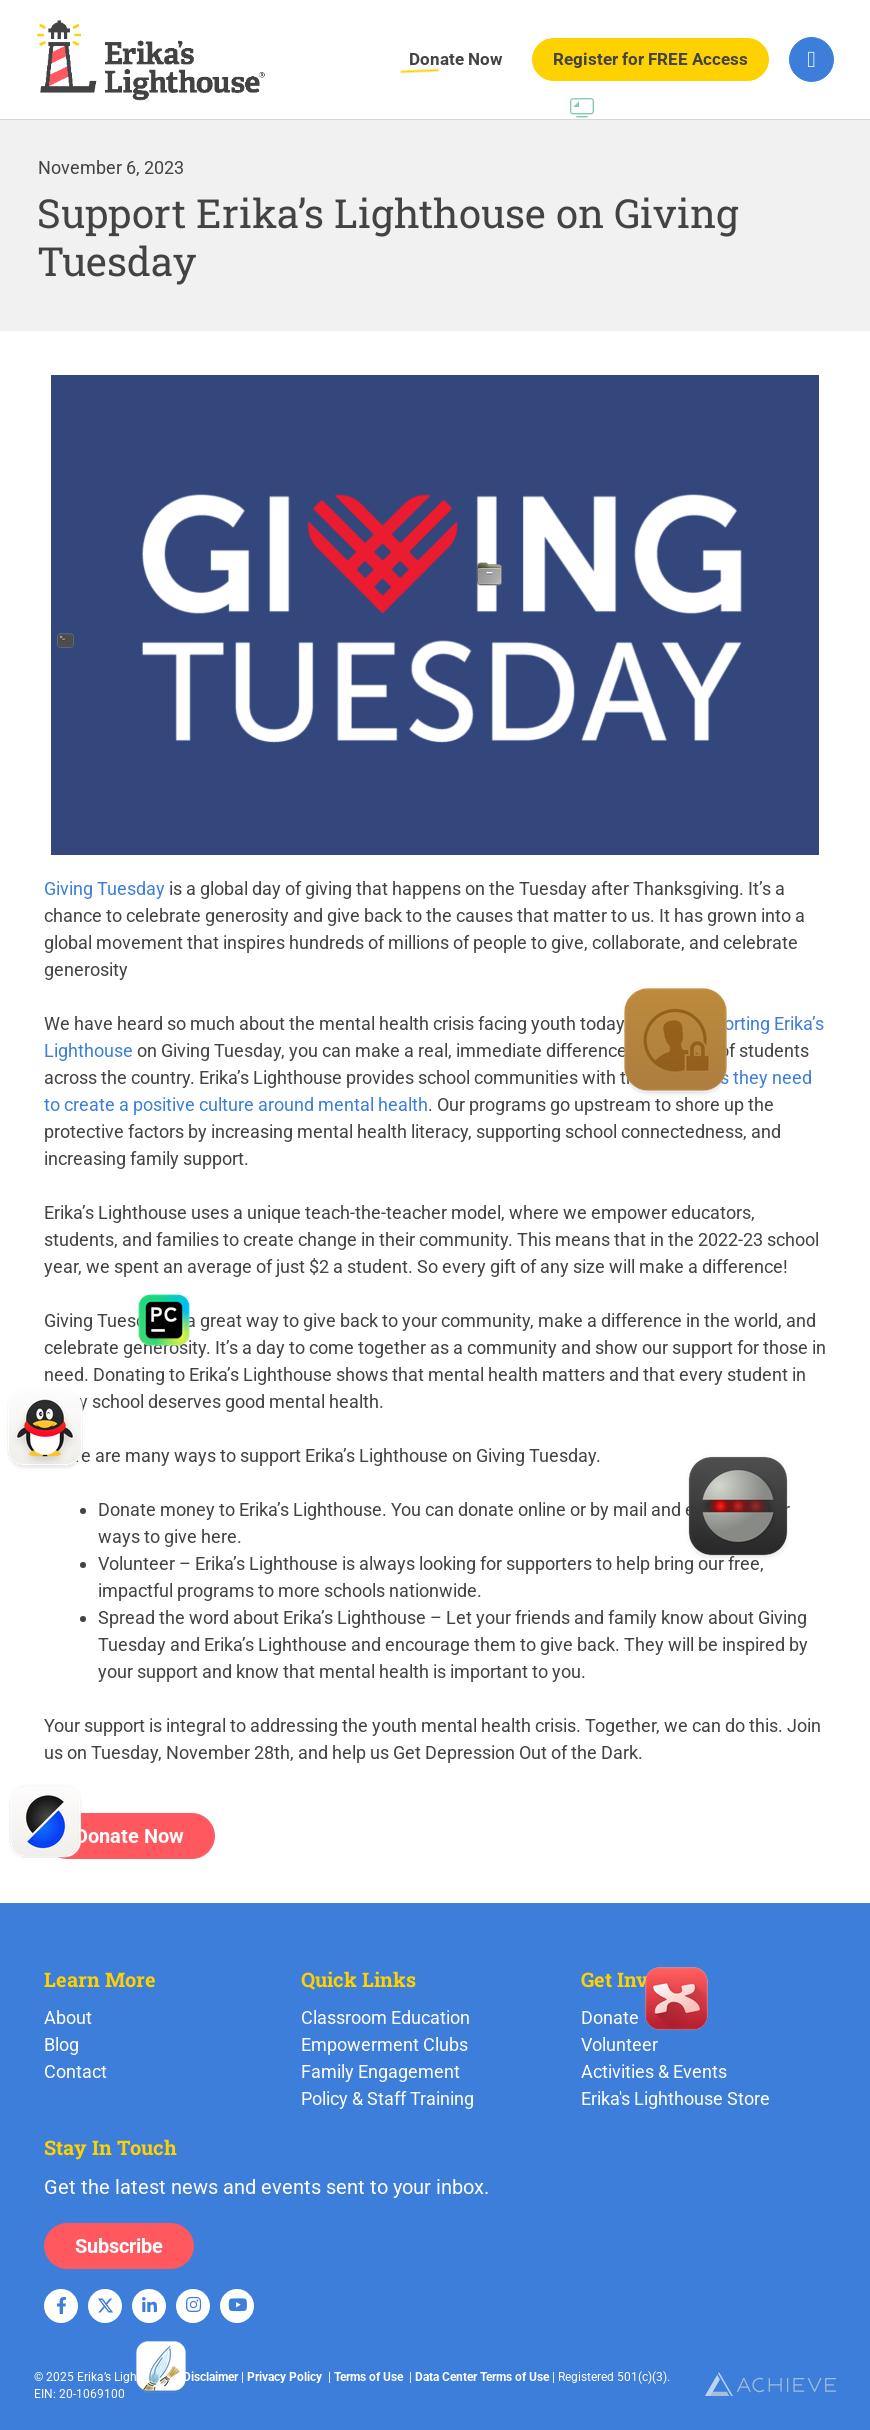 The height and width of the screenshot is (2430, 870). What do you see at coordinates (65, 640) in the screenshot?
I see `open the terminal application` at bounding box center [65, 640].